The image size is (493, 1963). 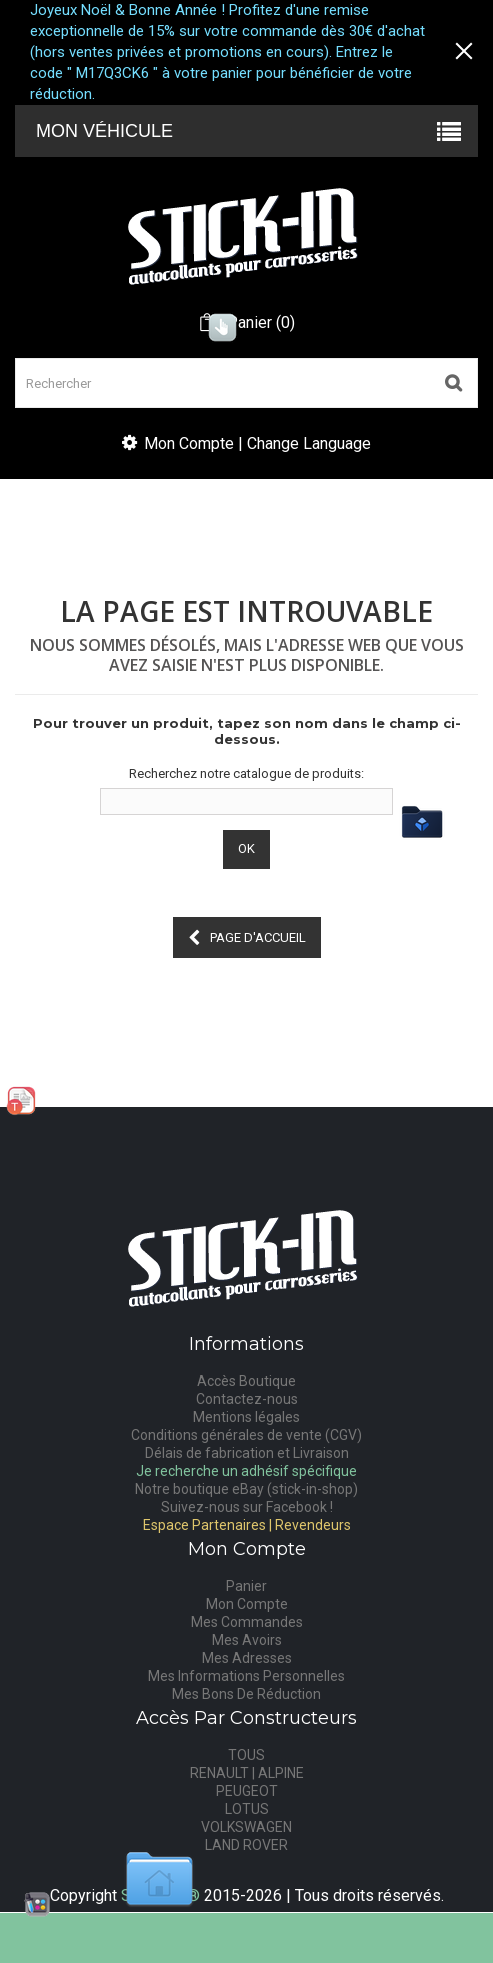 What do you see at coordinates (37, 1904) in the screenshot?
I see `open the eyedropper color picker app` at bounding box center [37, 1904].